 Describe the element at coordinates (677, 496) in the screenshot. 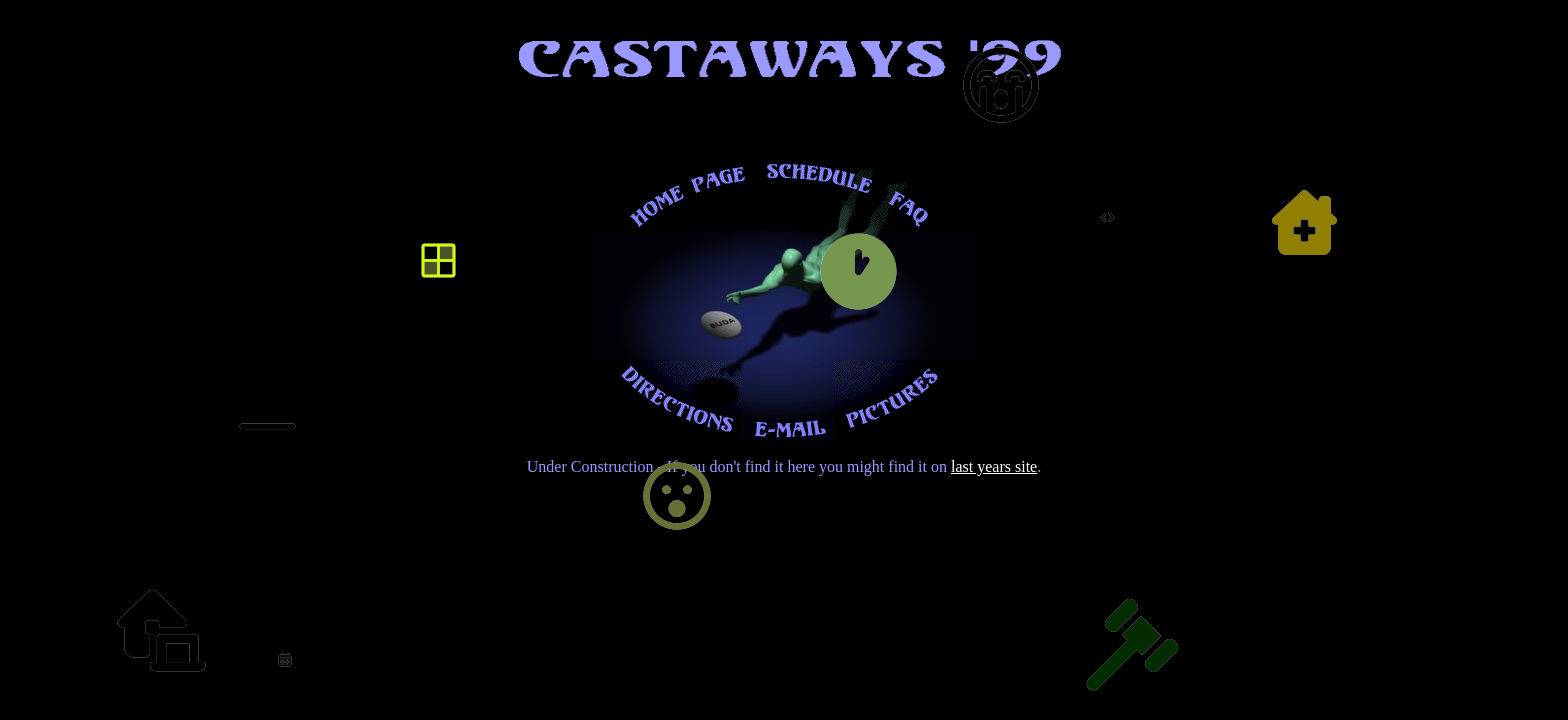

I see `surprised or shocked reaction emoji` at that location.